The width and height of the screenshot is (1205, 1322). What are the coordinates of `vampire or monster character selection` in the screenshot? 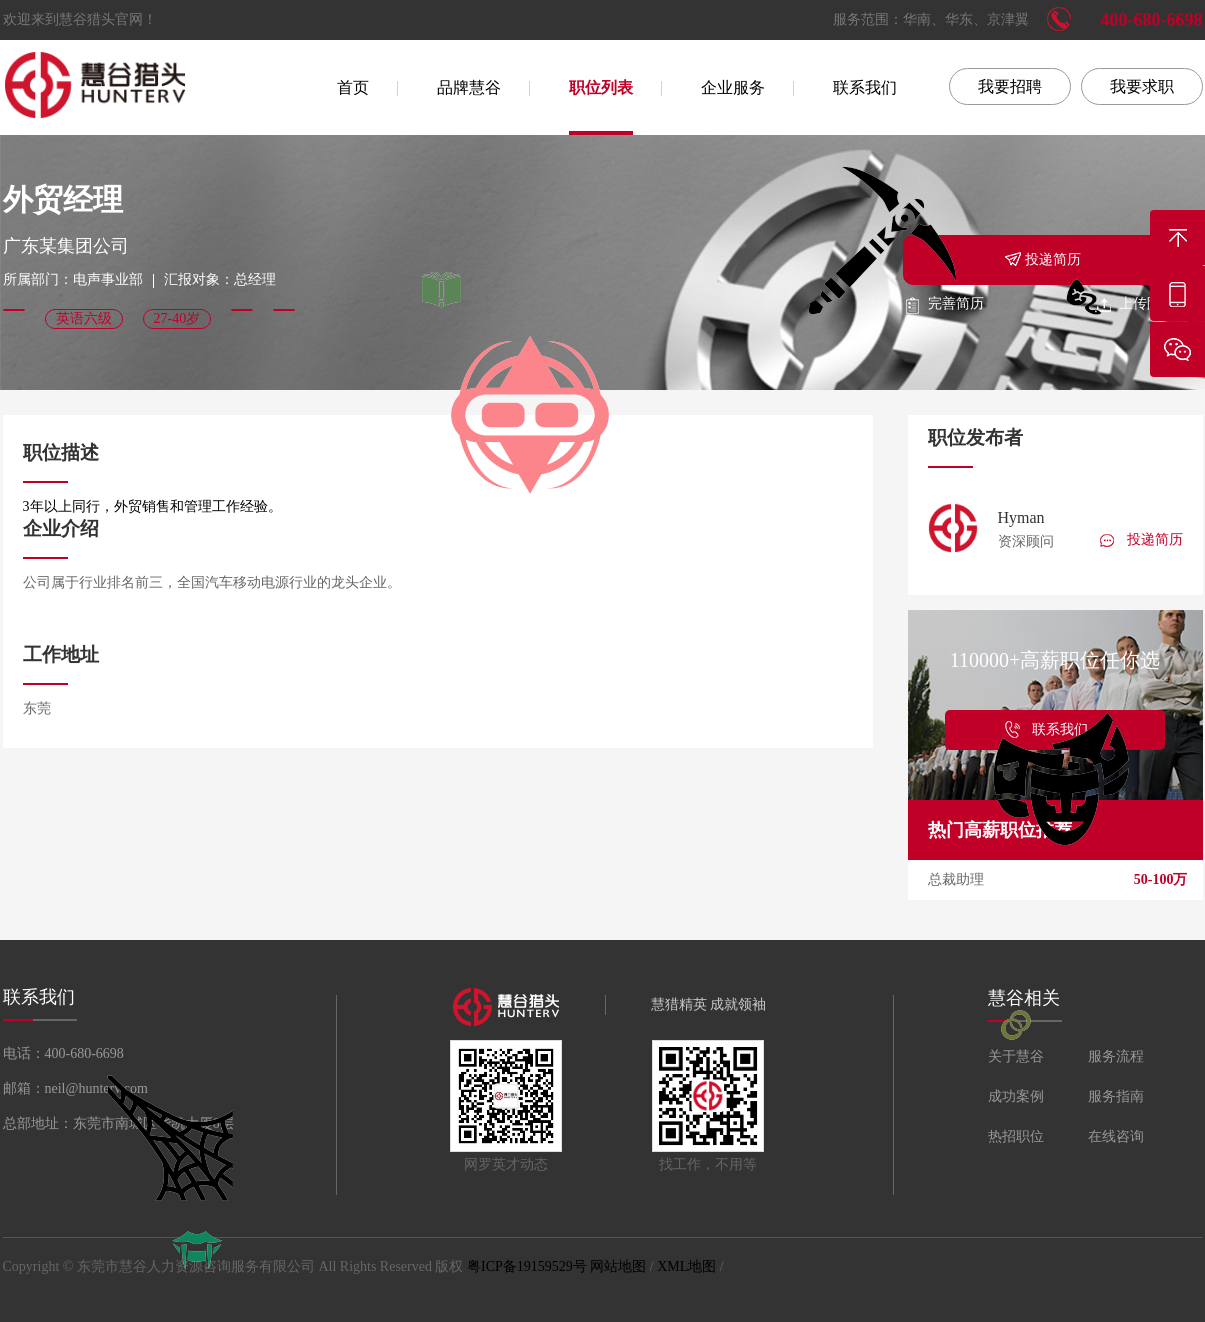 It's located at (197, 1248).